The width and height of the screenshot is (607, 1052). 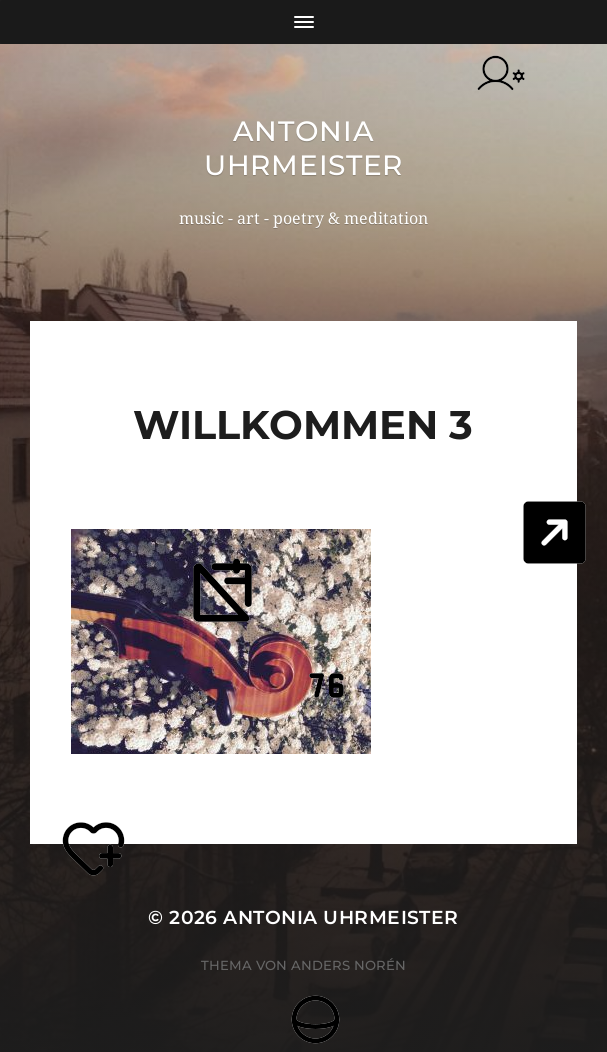 What do you see at coordinates (554, 532) in the screenshot?
I see `open link in new tab or window` at bounding box center [554, 532].